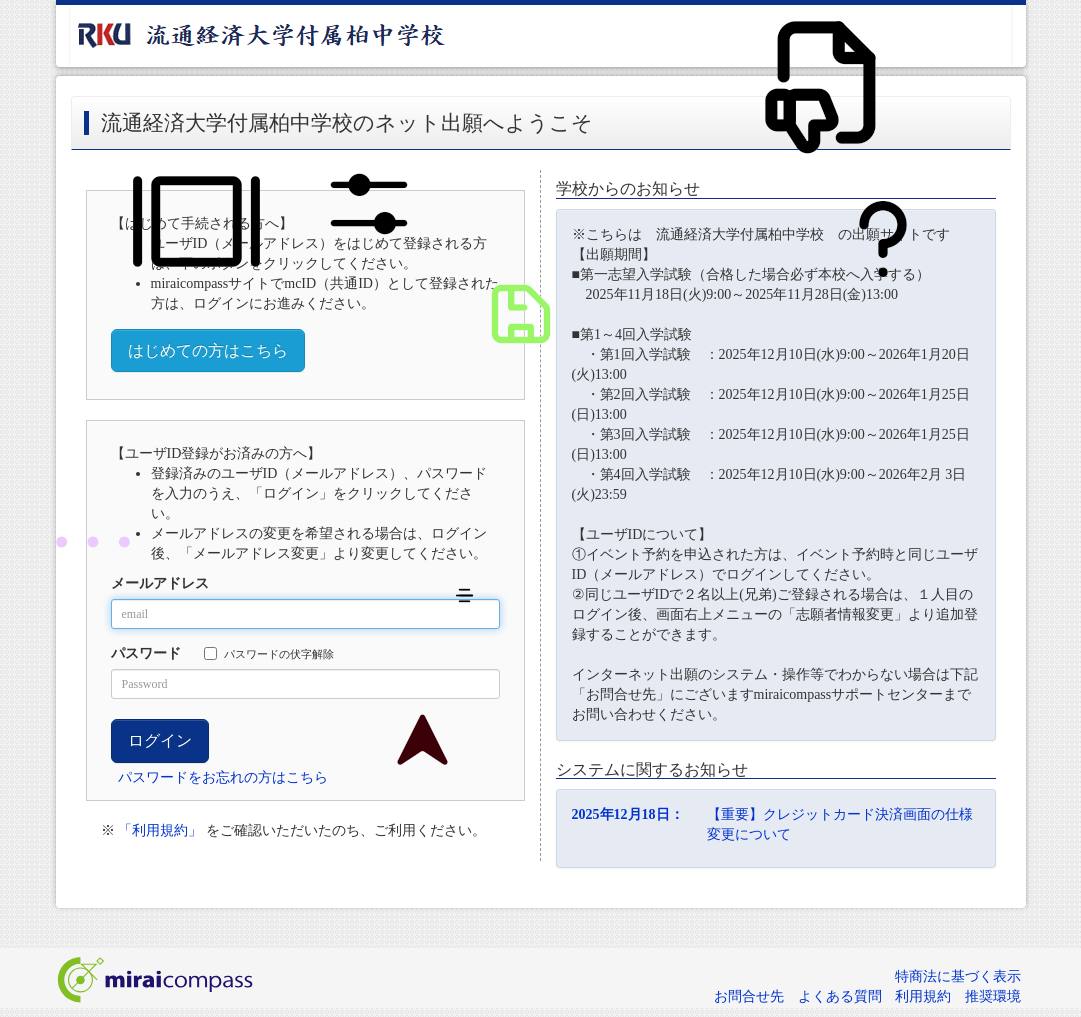 The width and height of the screenshot is (1081, 1017). What do you see at coordinates (521, 314) in the screenshot?
I see `save current file or document` at bounding box center [521, 314].